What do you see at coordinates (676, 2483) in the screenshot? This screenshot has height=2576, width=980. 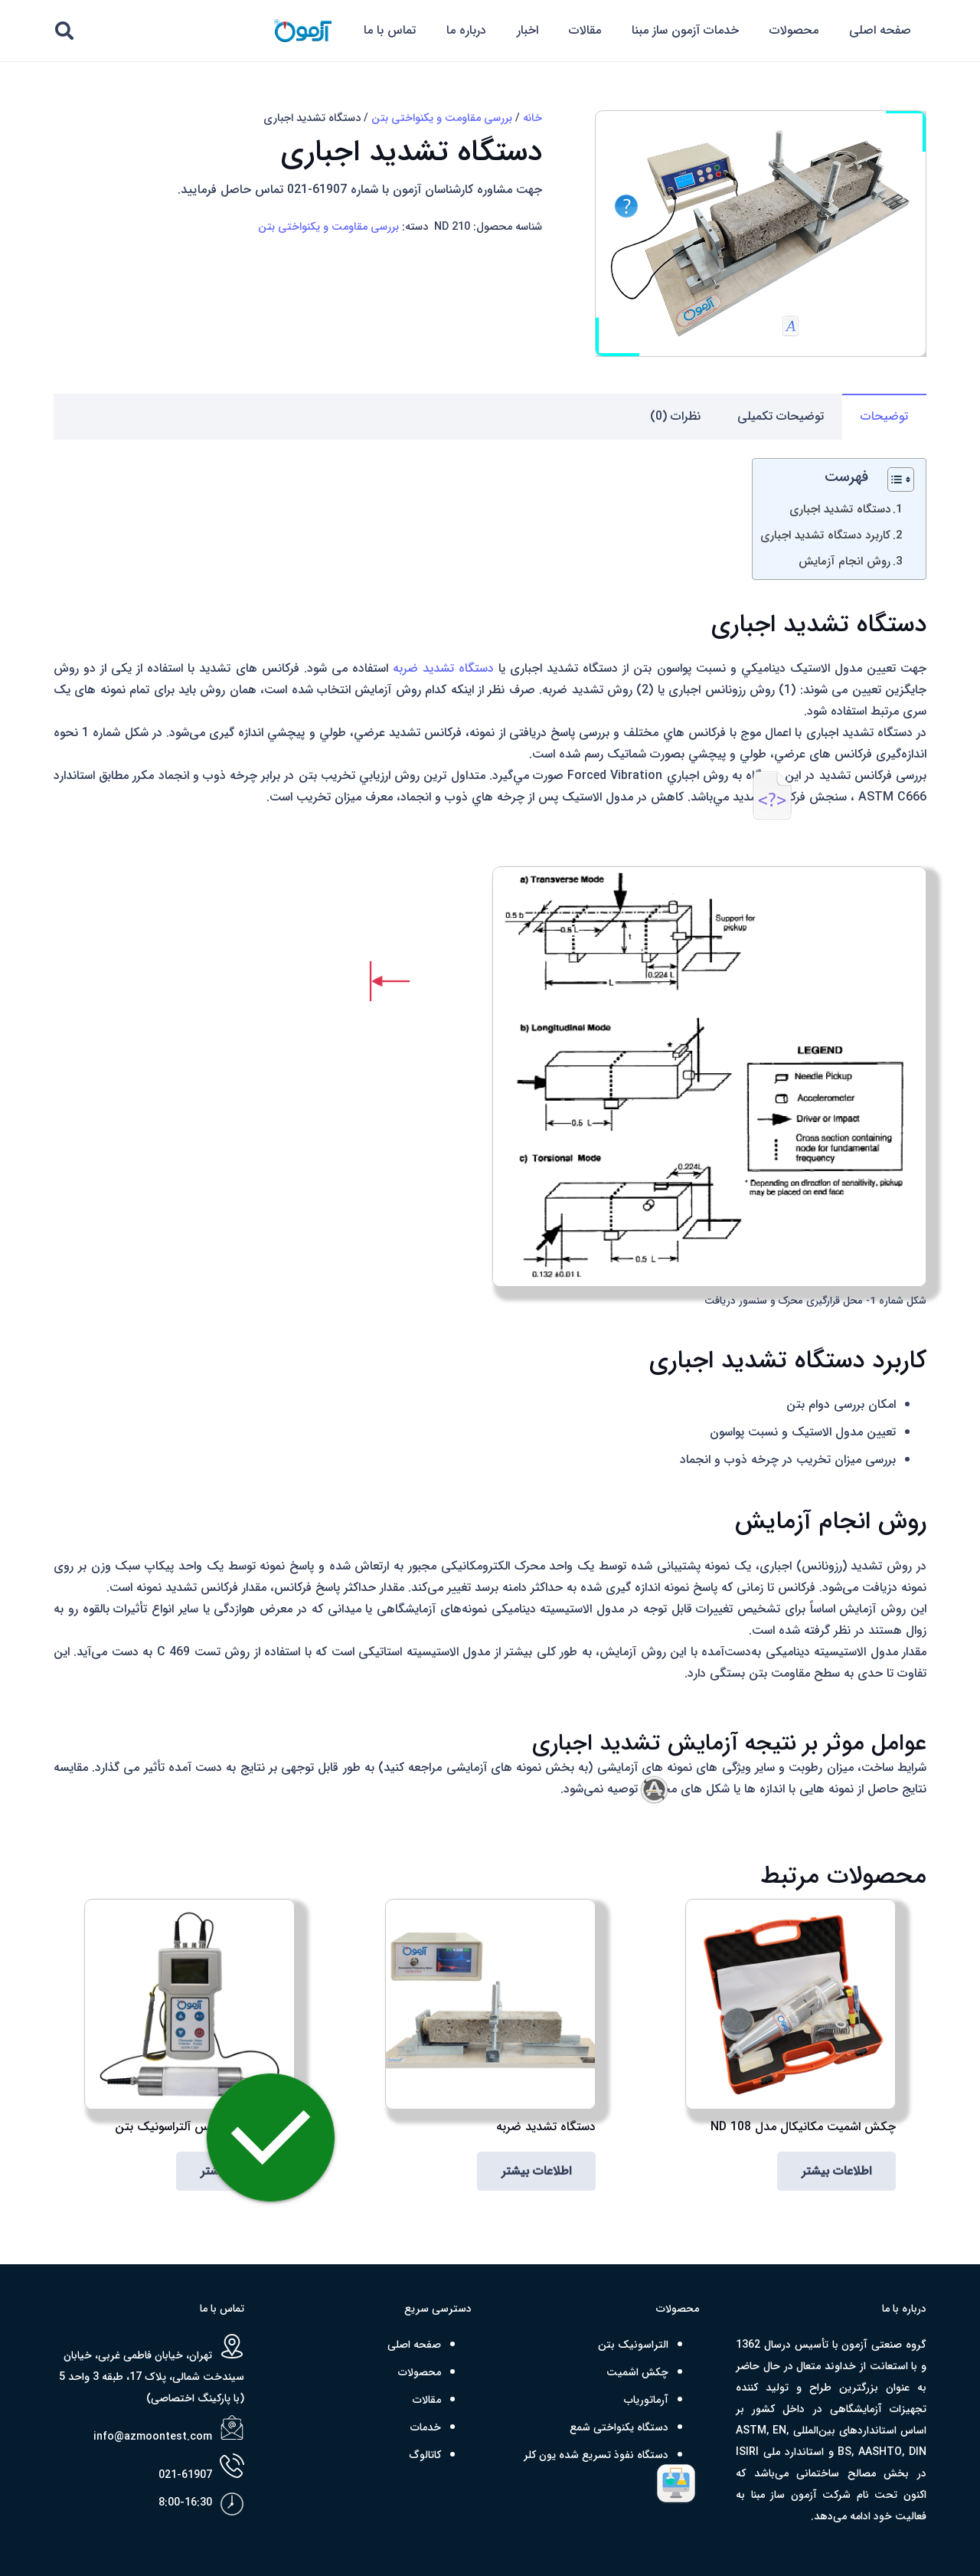 I see `open formatlab application` at bounding box center [676, 2483].